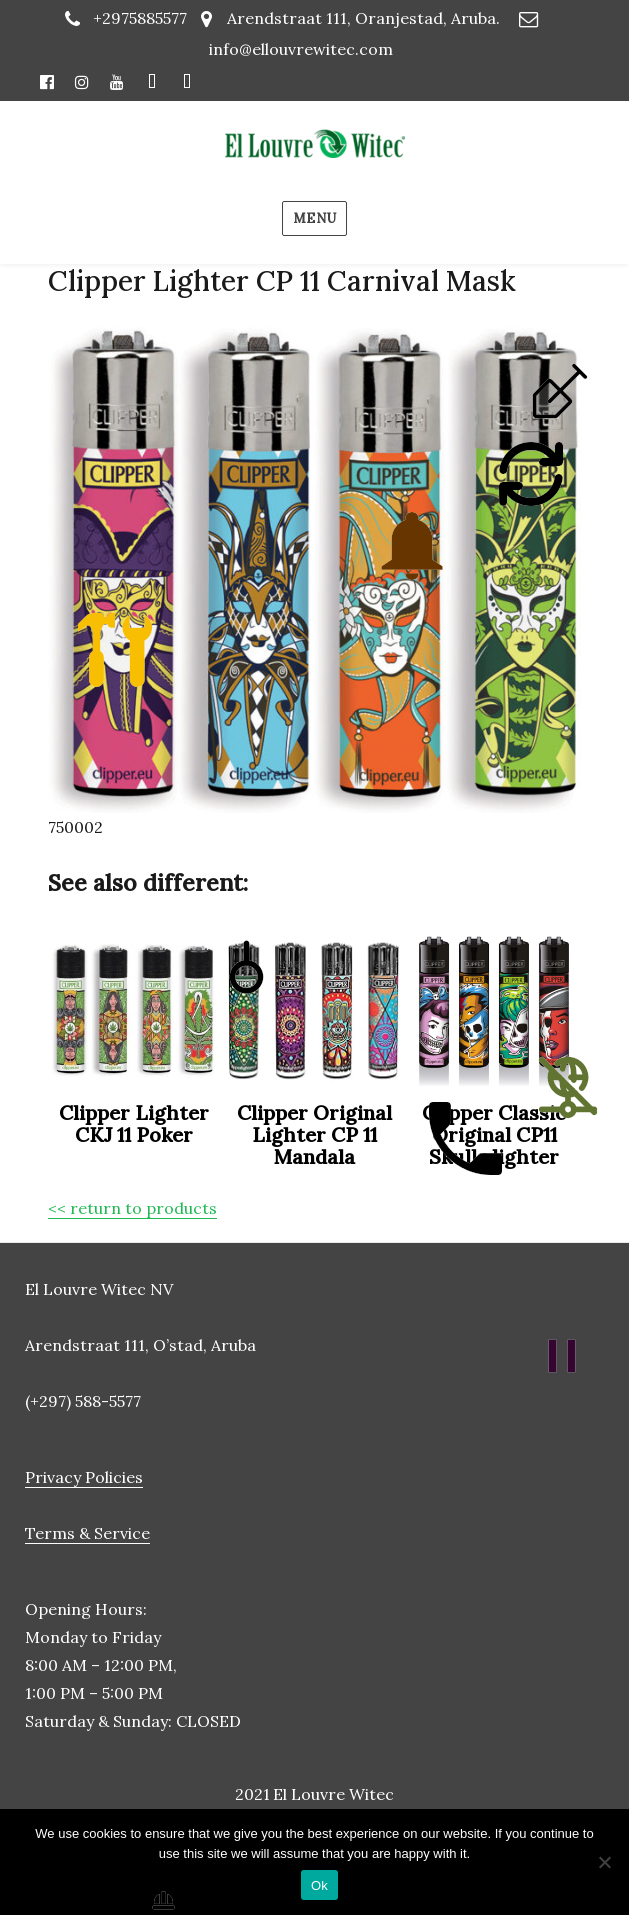 The width and height of the screenshot is (629, 1915). I want to click on network connection unavailable, so click(568, 1086).